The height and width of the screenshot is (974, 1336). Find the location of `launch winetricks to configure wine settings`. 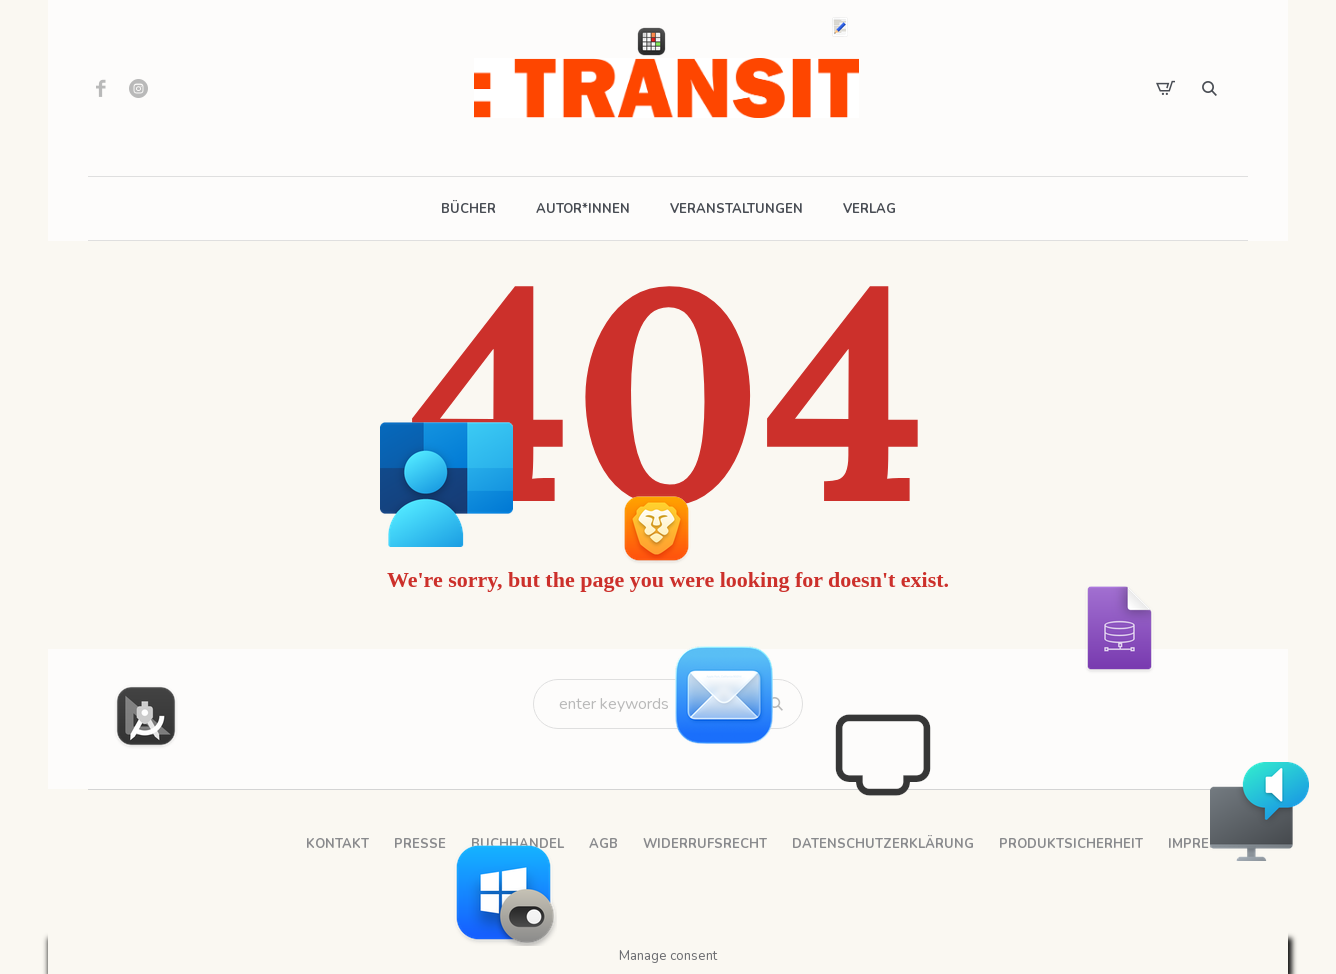

launch winetricks to configure wine settings is located at coordinates (503, 892).